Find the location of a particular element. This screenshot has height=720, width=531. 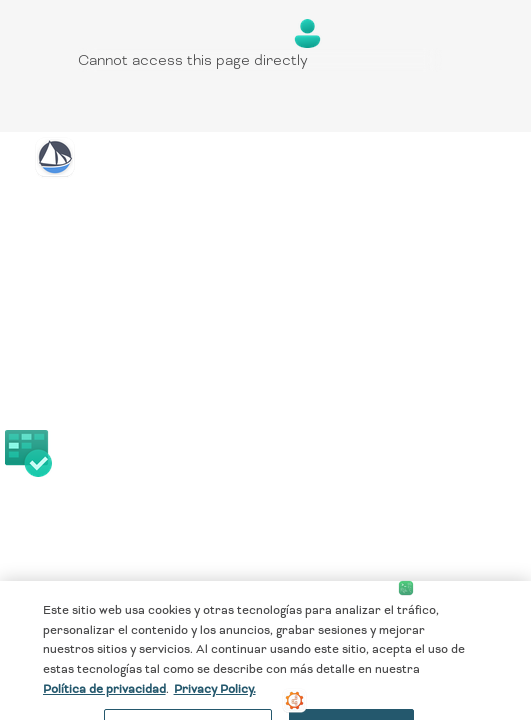

open the Solus operating system app is located at coordinates (55, 157).